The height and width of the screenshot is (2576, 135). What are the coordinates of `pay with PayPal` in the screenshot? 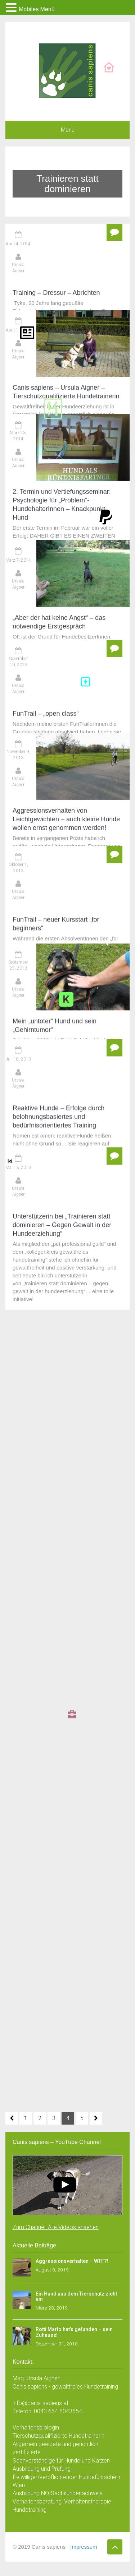 It's located at (106, 517).